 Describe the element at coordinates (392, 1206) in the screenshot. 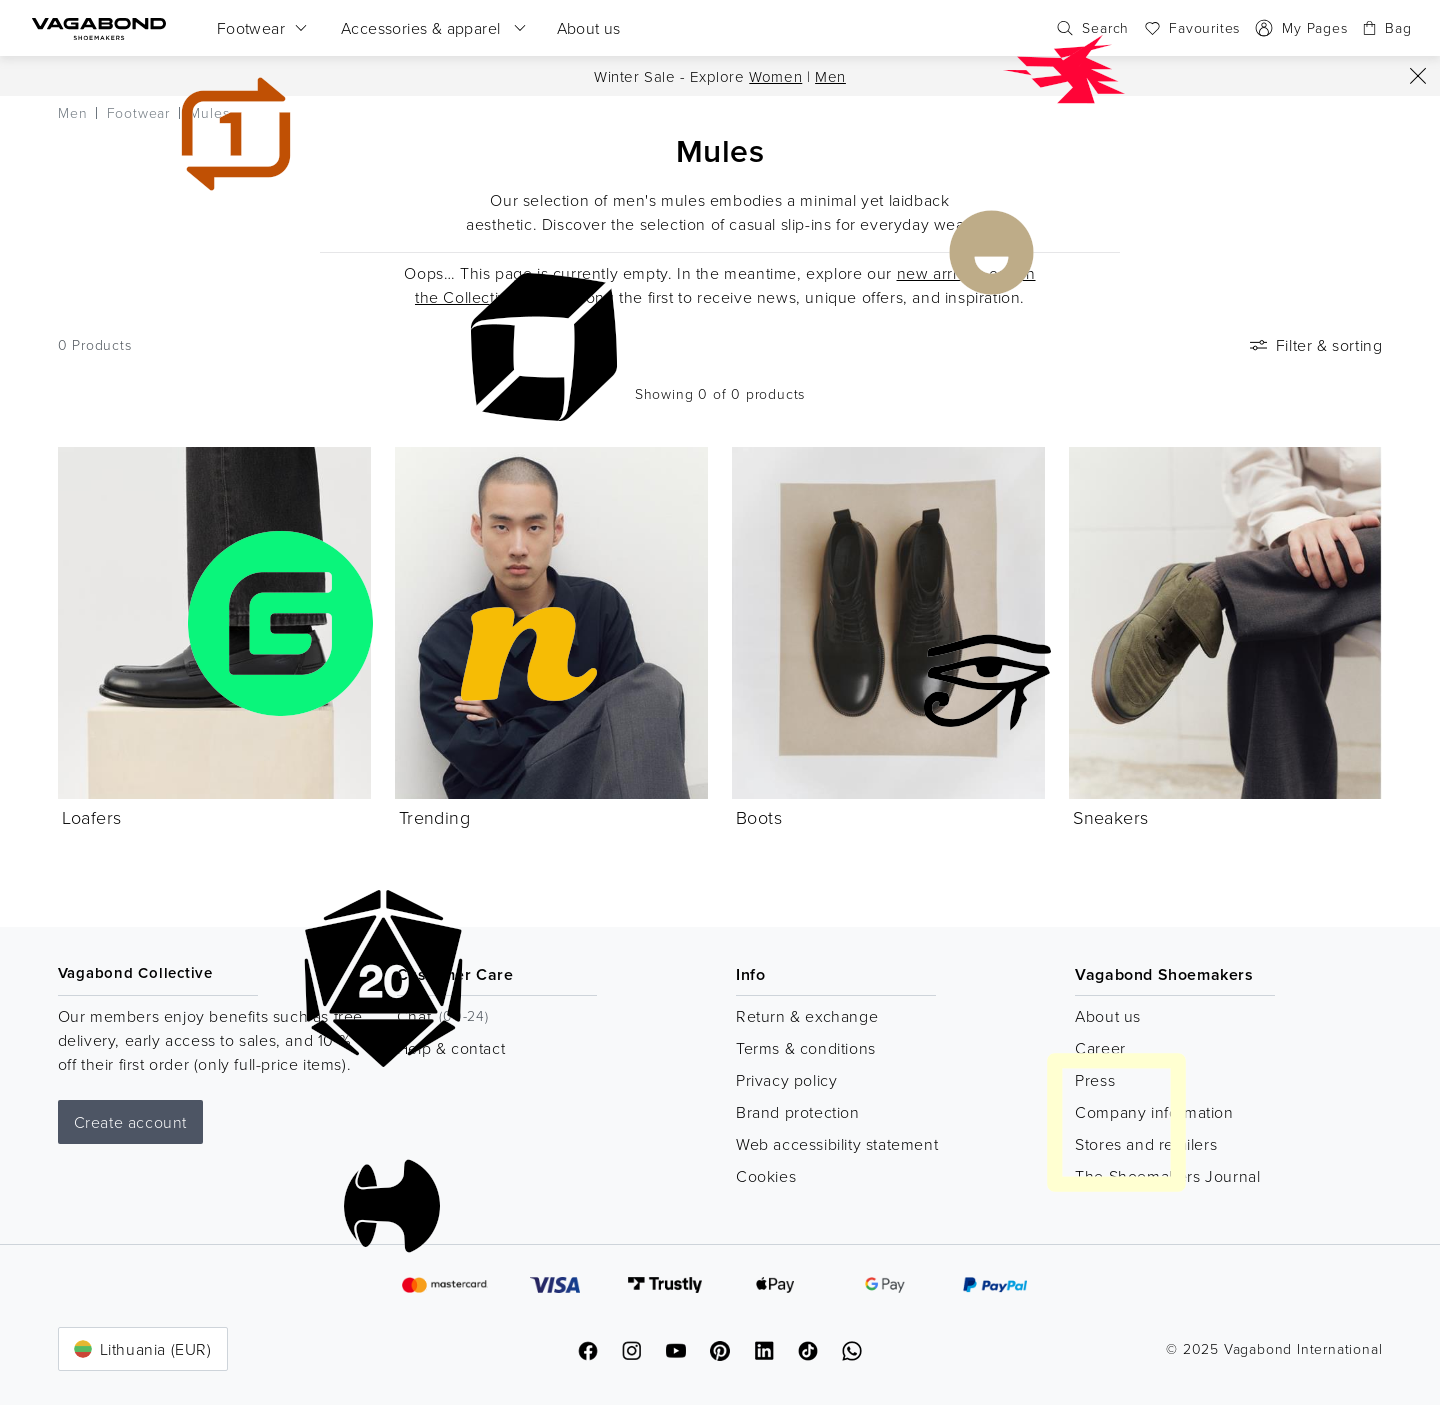

I see `havells brand logo` at that location.